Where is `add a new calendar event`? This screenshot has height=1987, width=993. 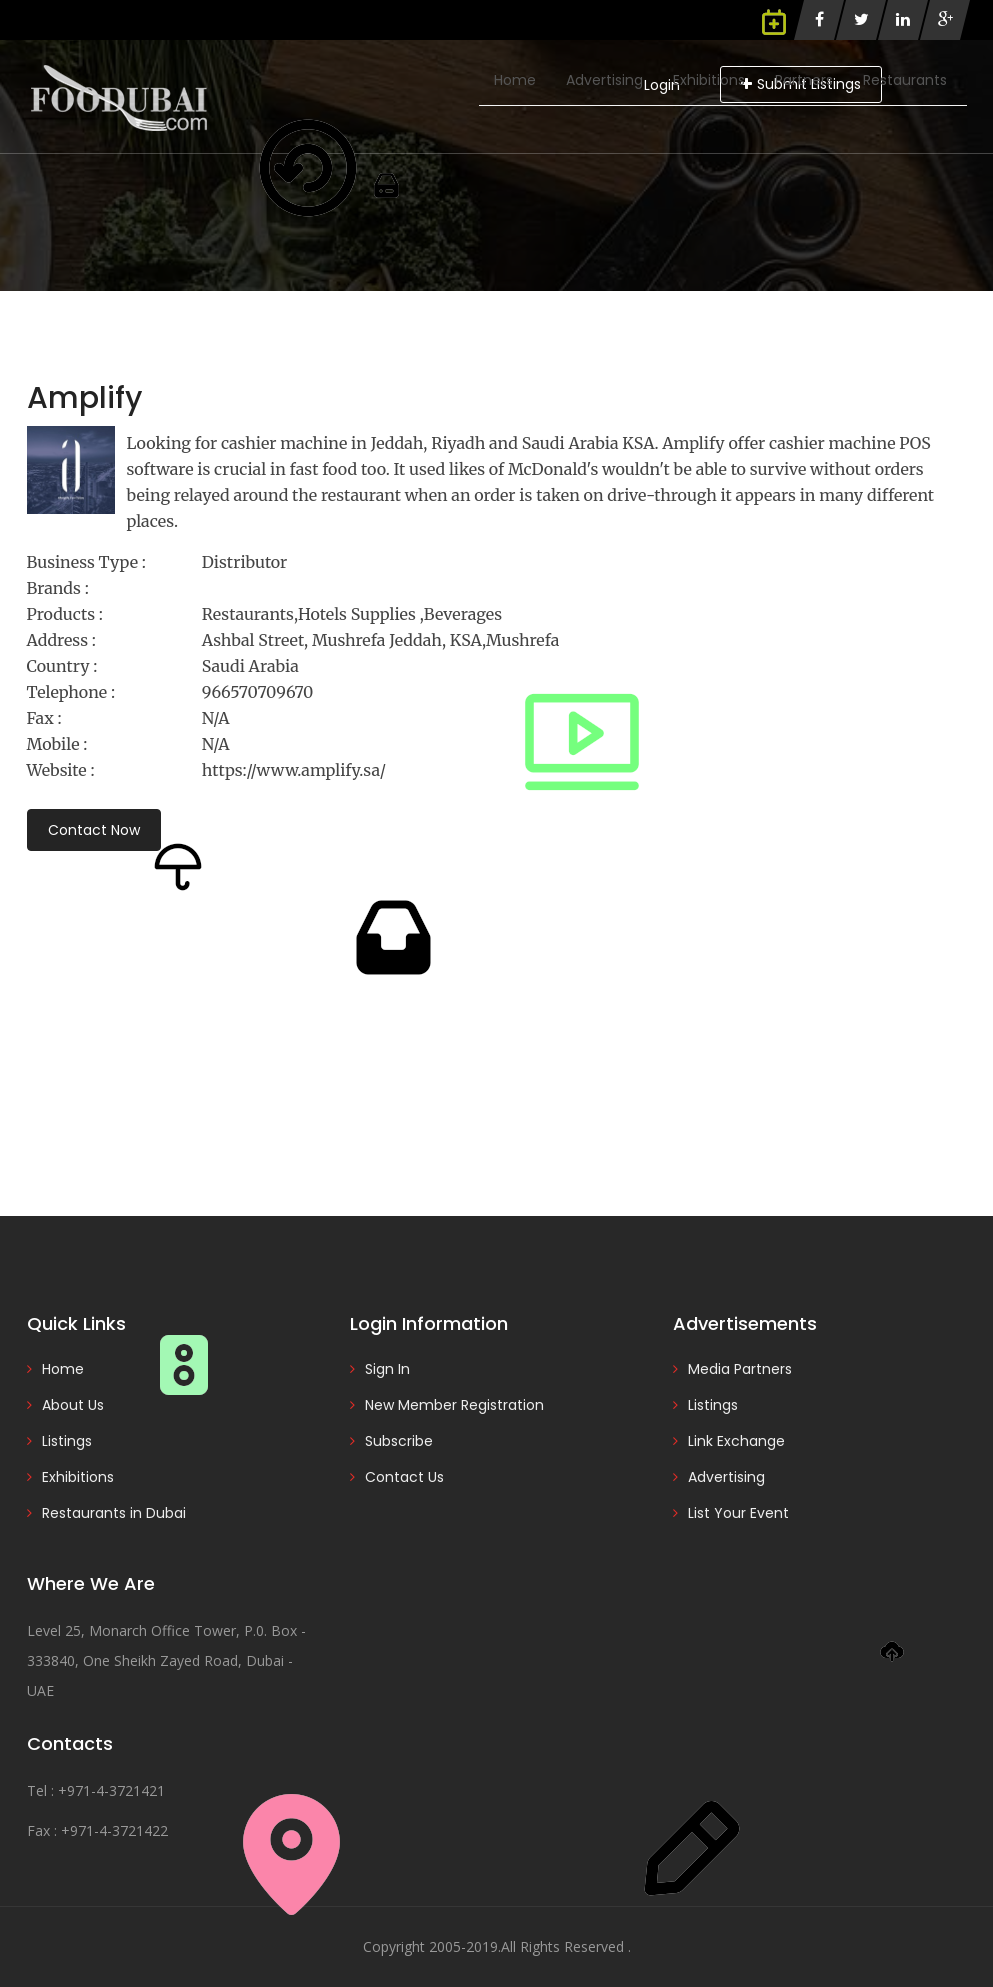 add a new calendar event is located at coordinates (774, 23).